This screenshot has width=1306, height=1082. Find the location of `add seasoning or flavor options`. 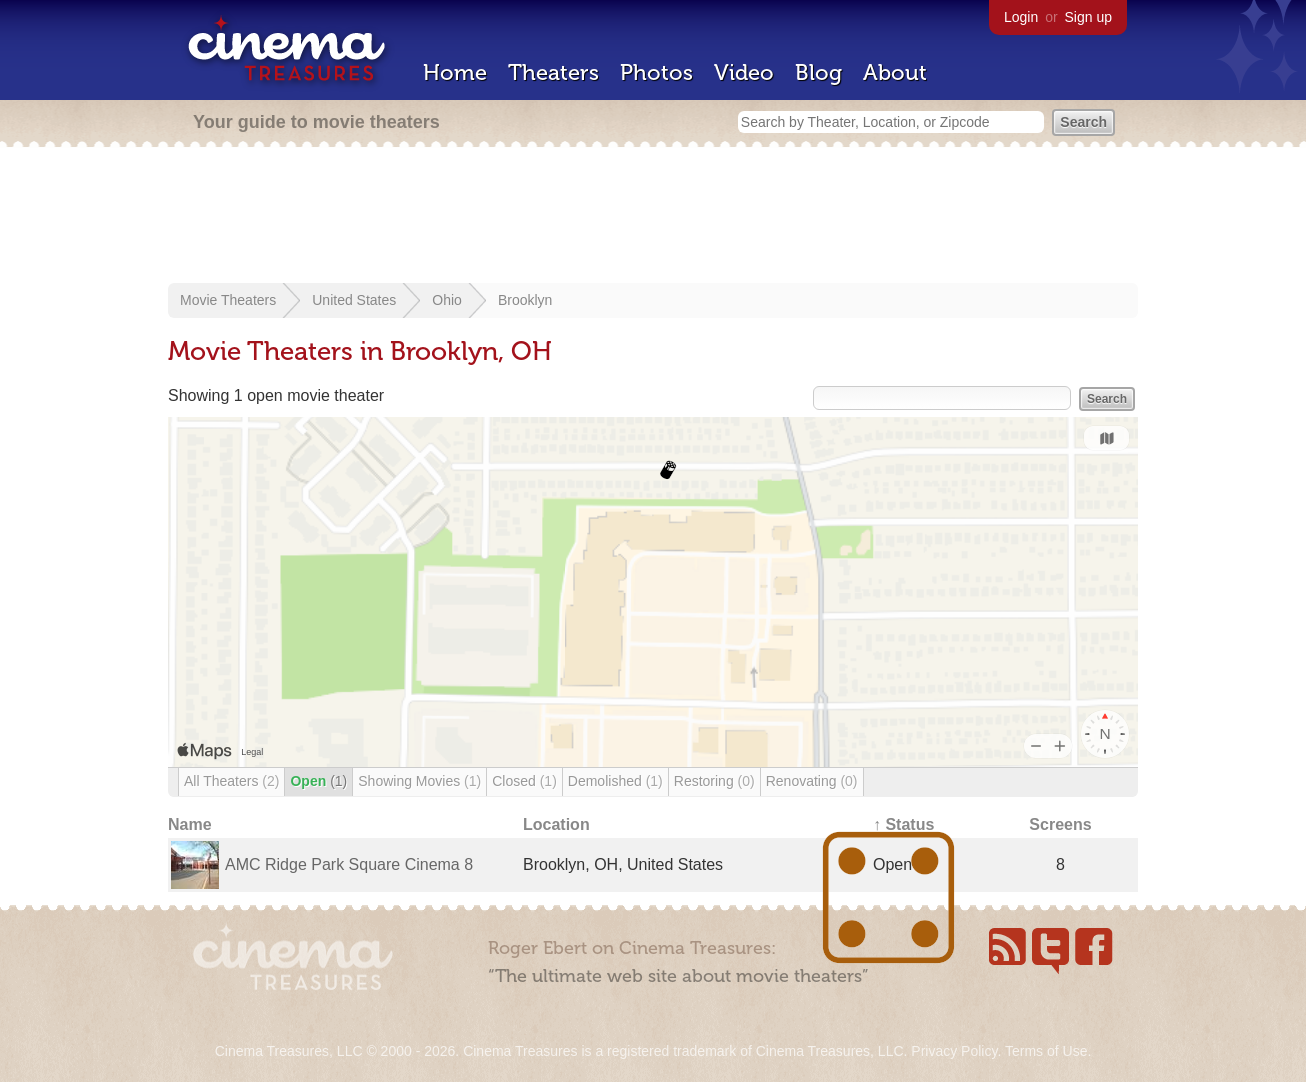

add seasoning or flavor options is located at coordinates (668, 470).